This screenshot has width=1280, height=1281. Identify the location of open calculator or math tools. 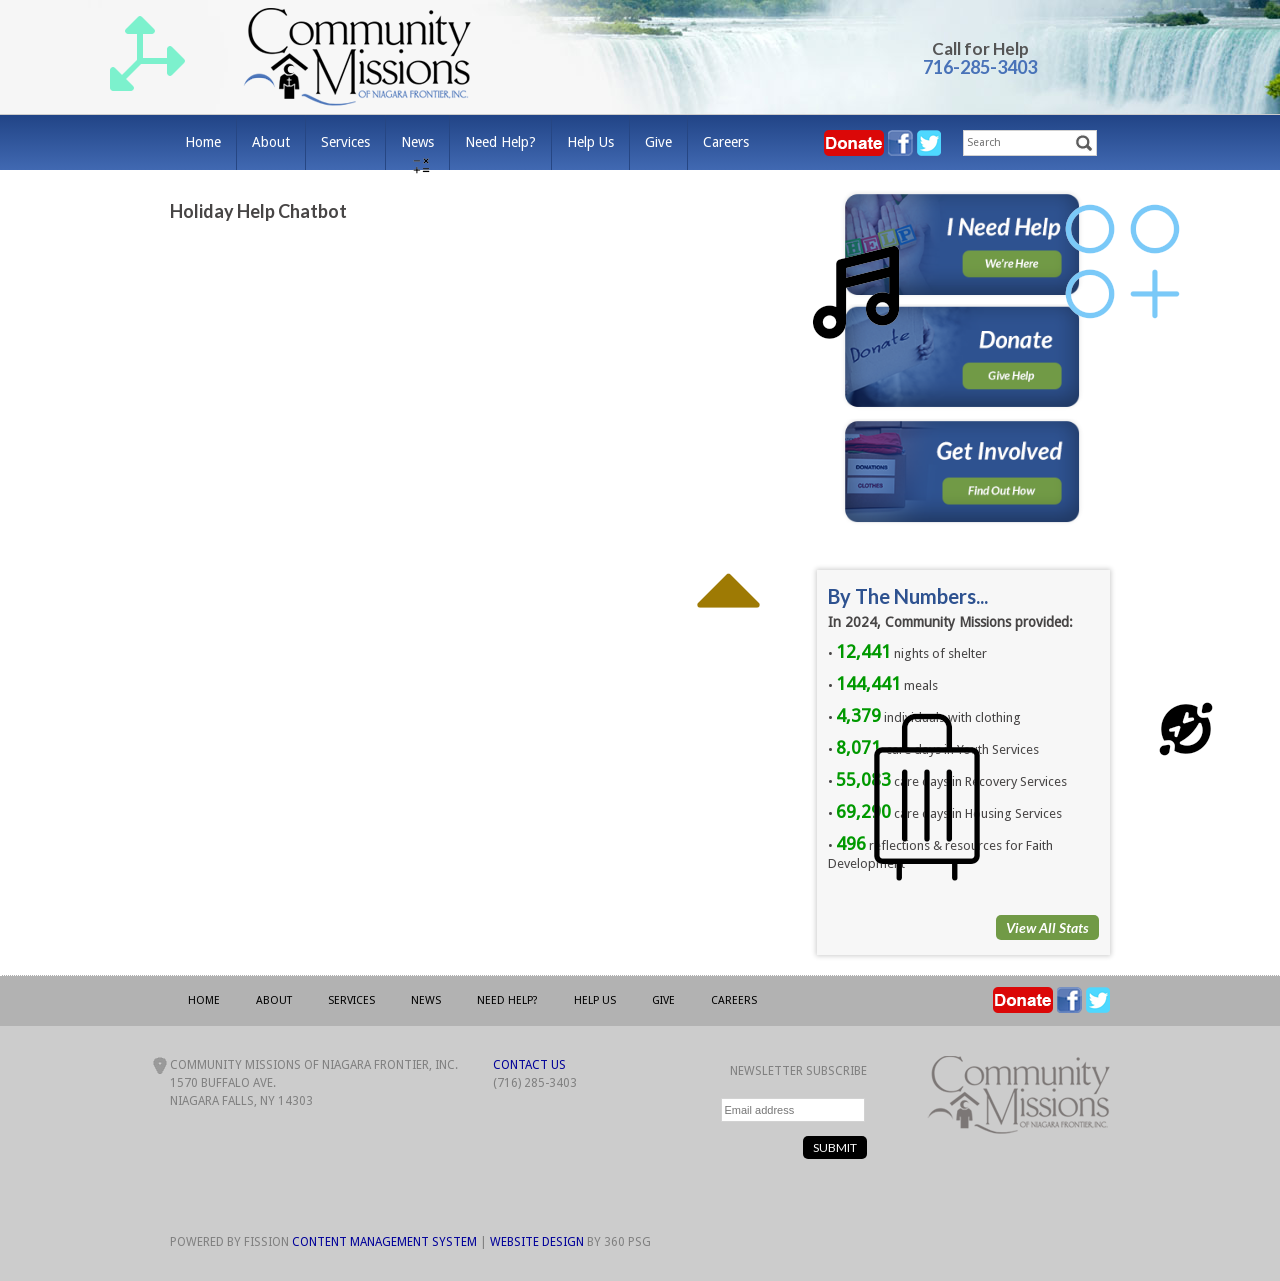
(421, 165).